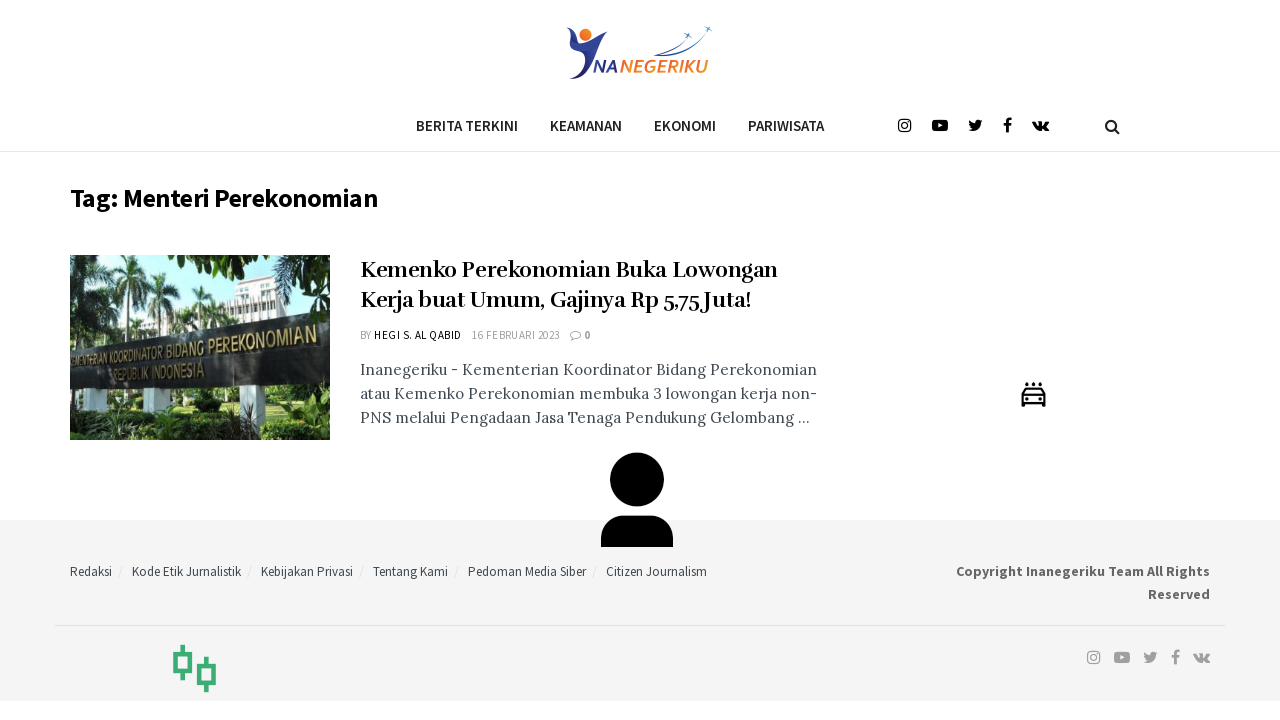 Image resolution: width=1280 pixels, height=720 pixels. What do you see at coordinates (1033, 393) in the screenshot?
I see `find nearby car wash locations` at bounding box center [1033, 393].